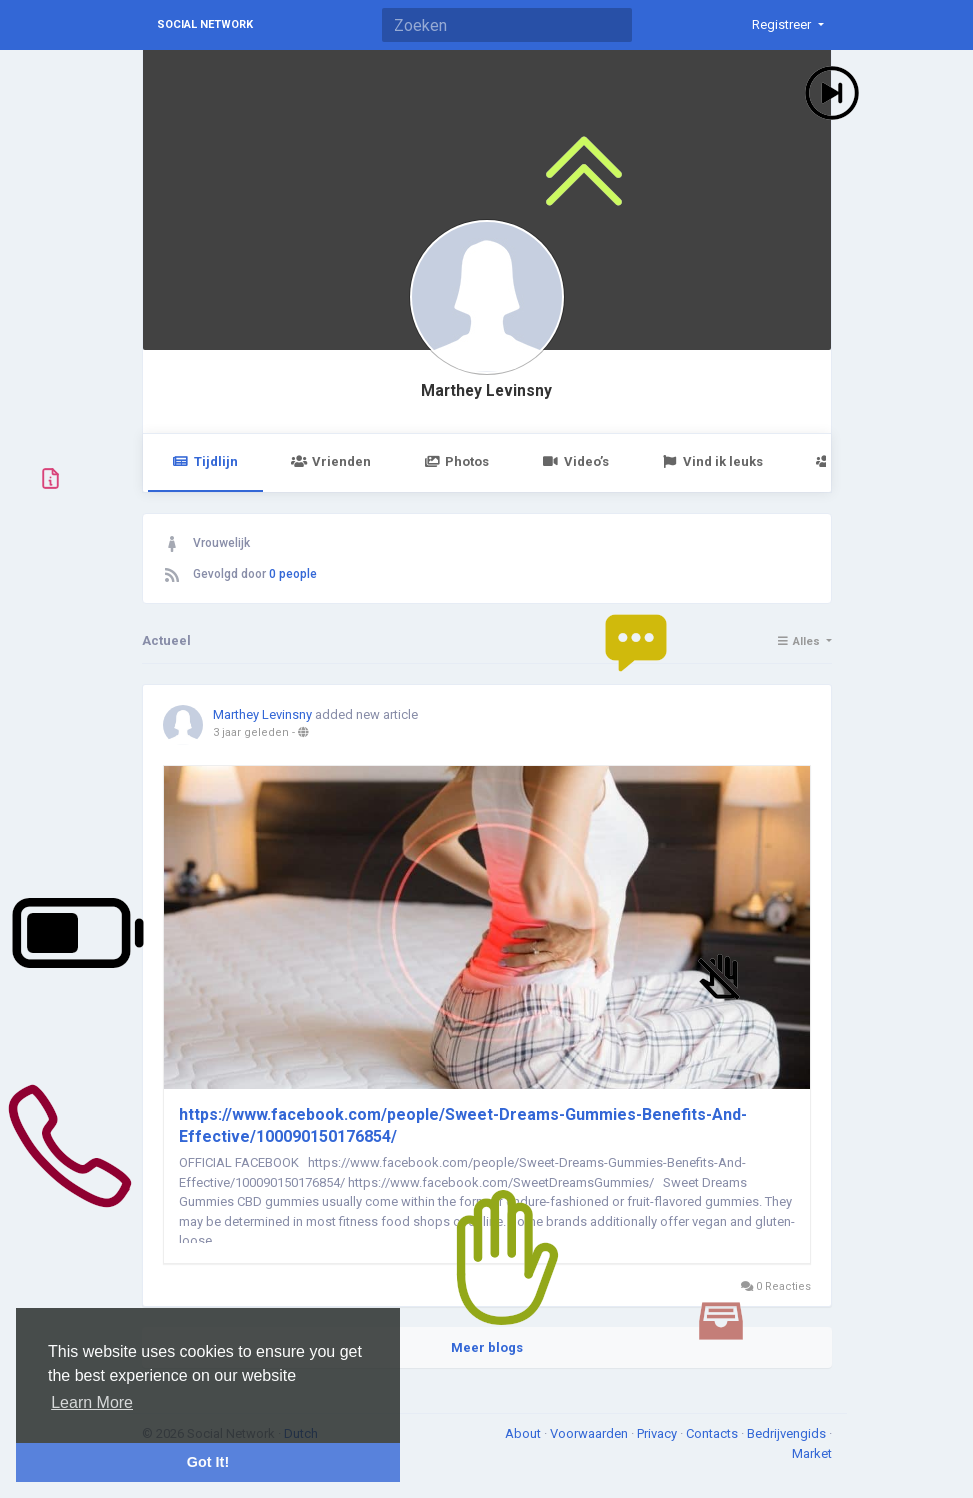  Describe the element at coordinates (78, 933) in the screenshot. I see `indicates battery at 50% charge level` at that location.